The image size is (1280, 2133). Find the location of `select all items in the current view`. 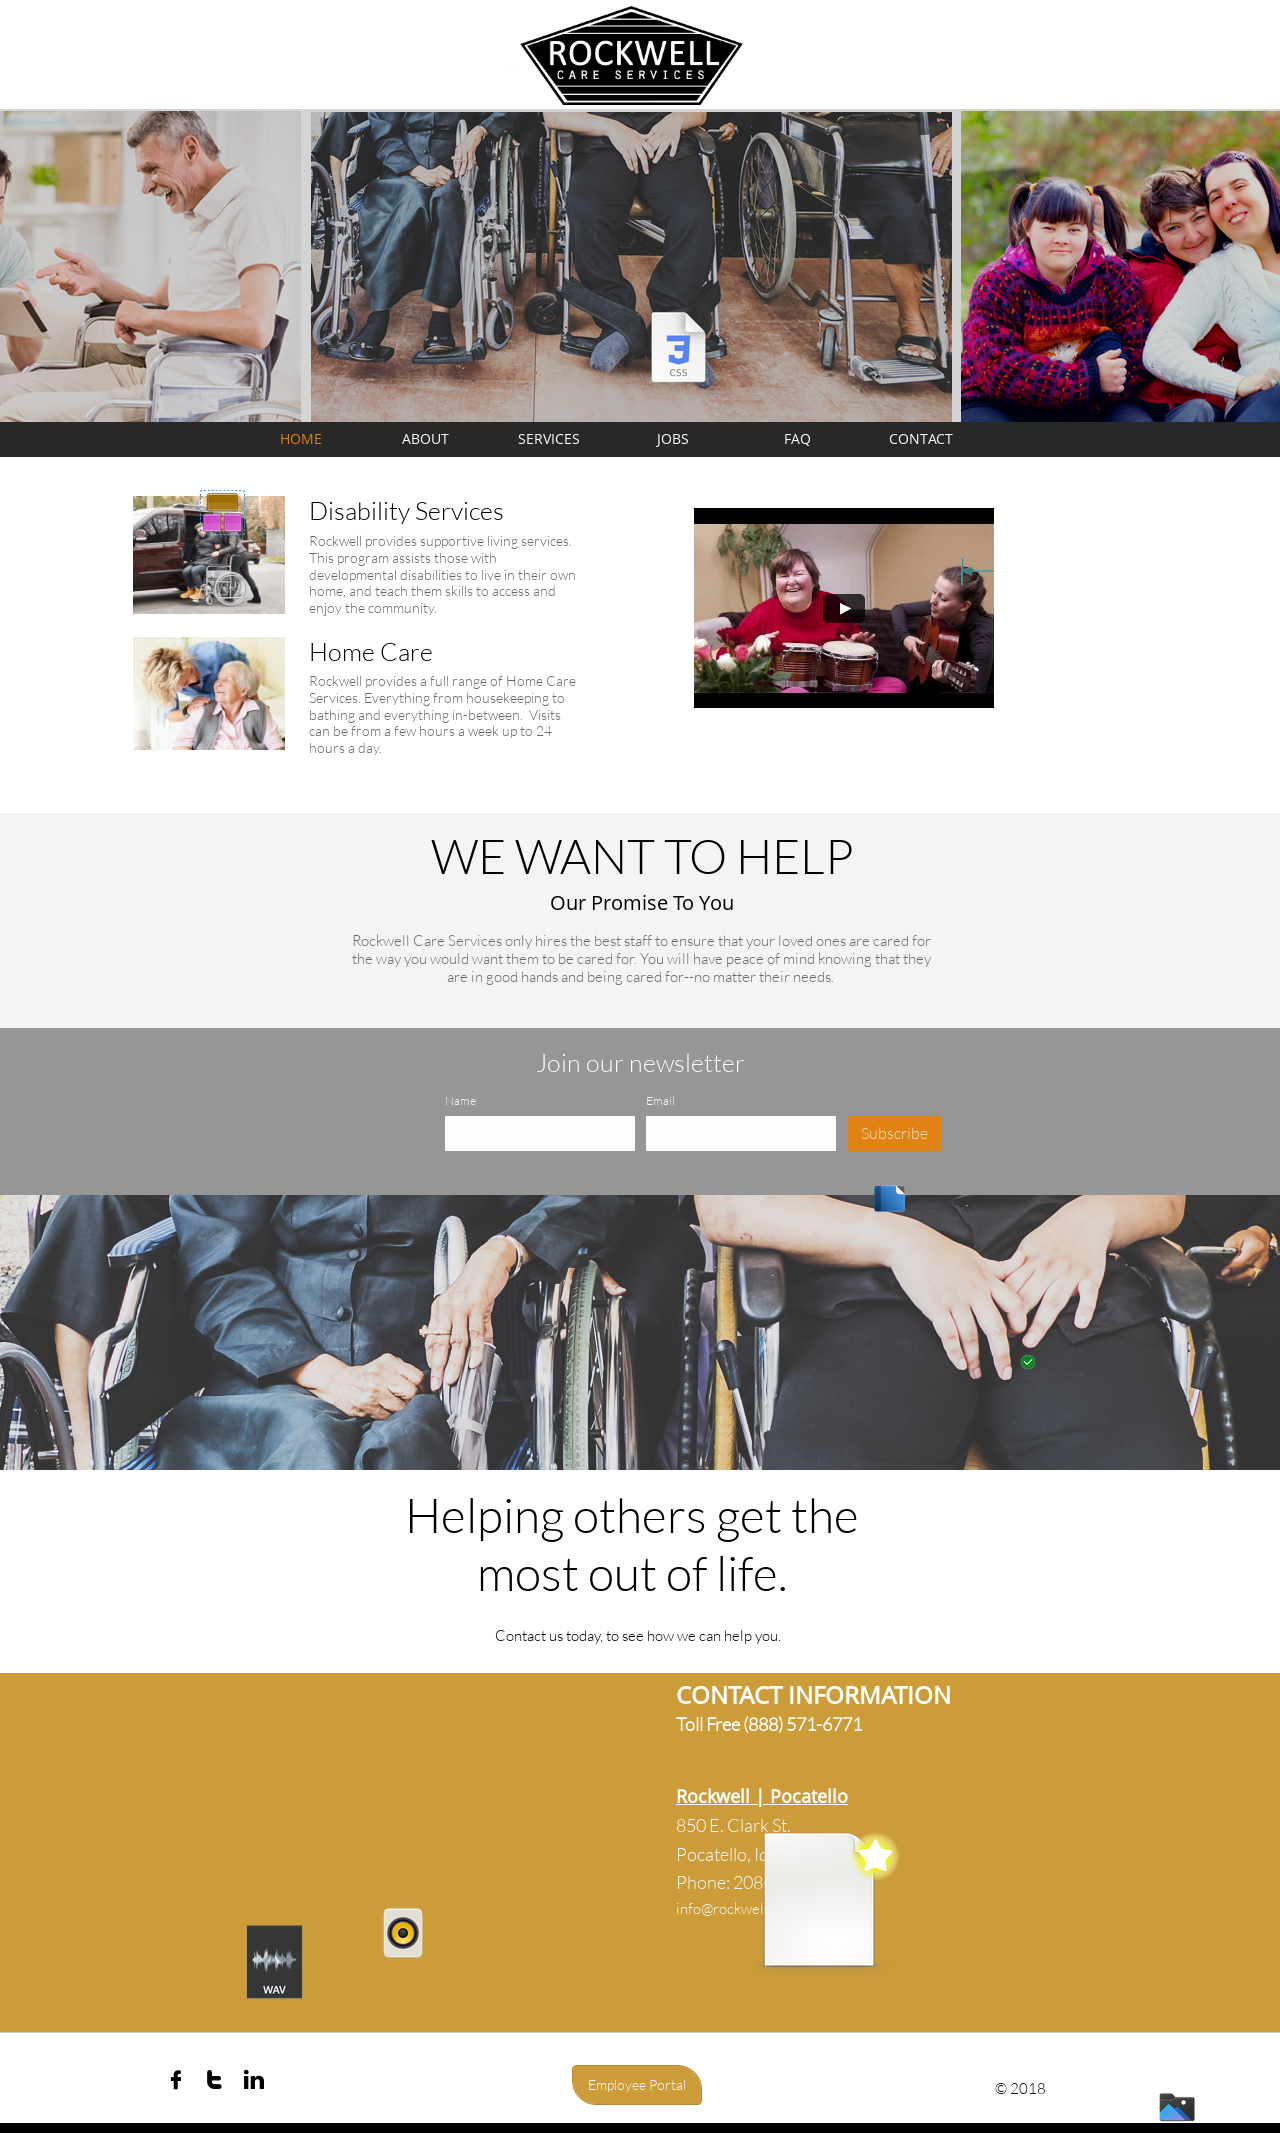

select all items in the current view is located at coordinates (222, 512).